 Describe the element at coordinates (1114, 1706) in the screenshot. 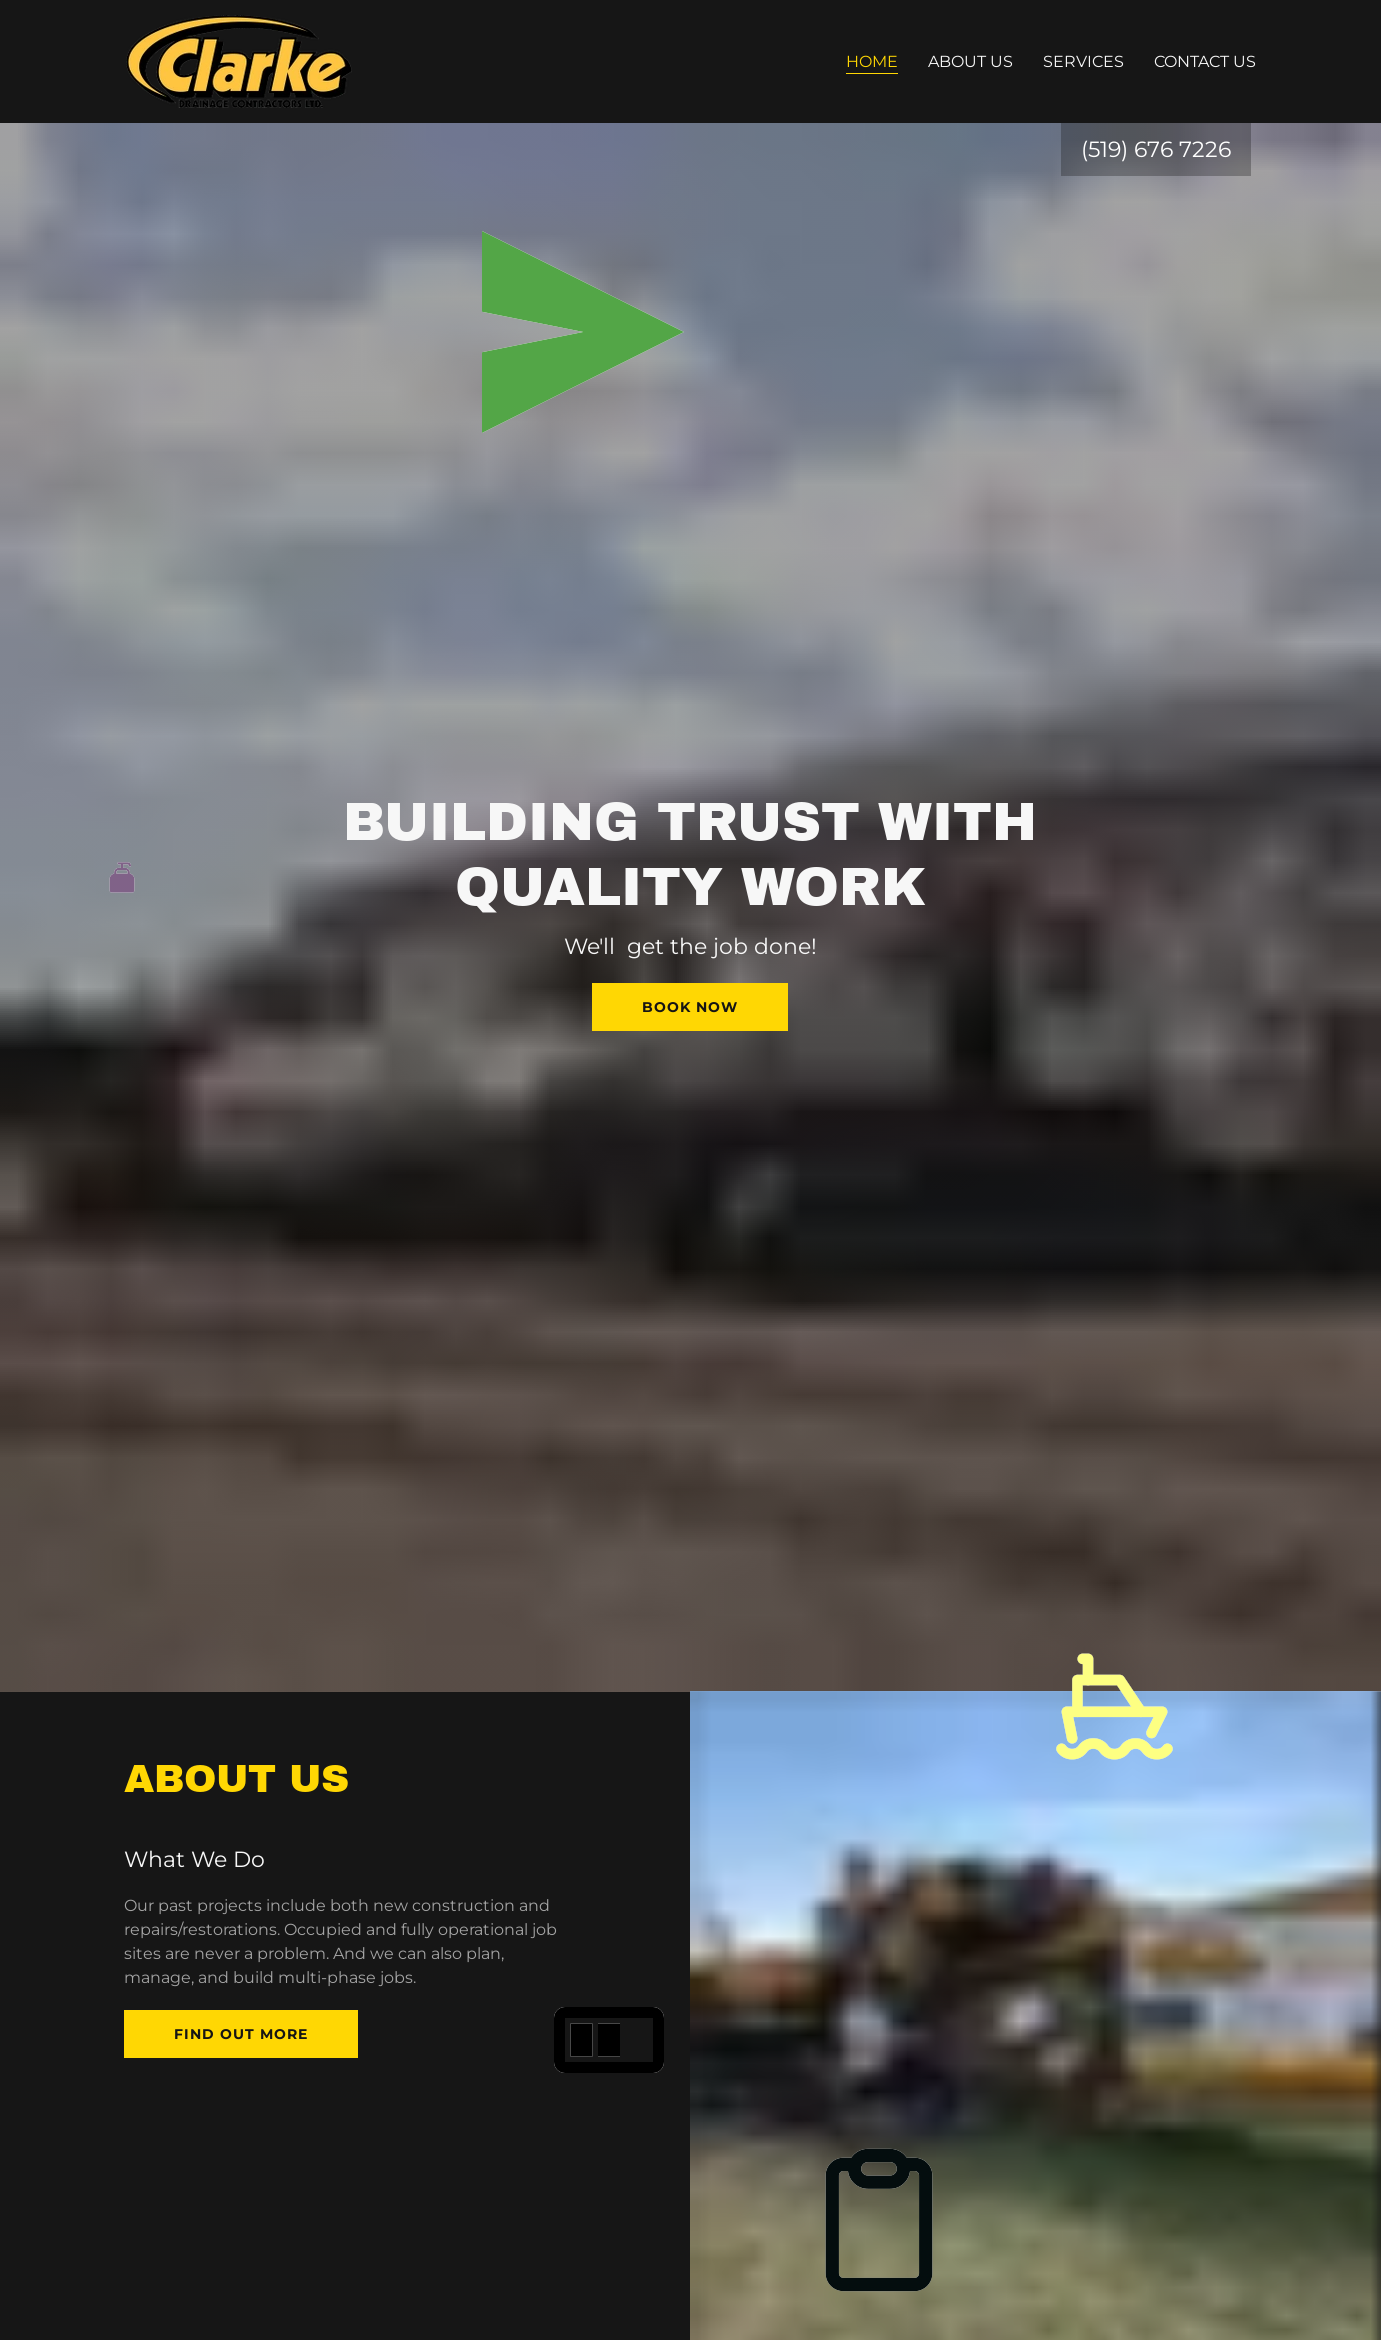

I see `access shipping or delivery options` at that location.